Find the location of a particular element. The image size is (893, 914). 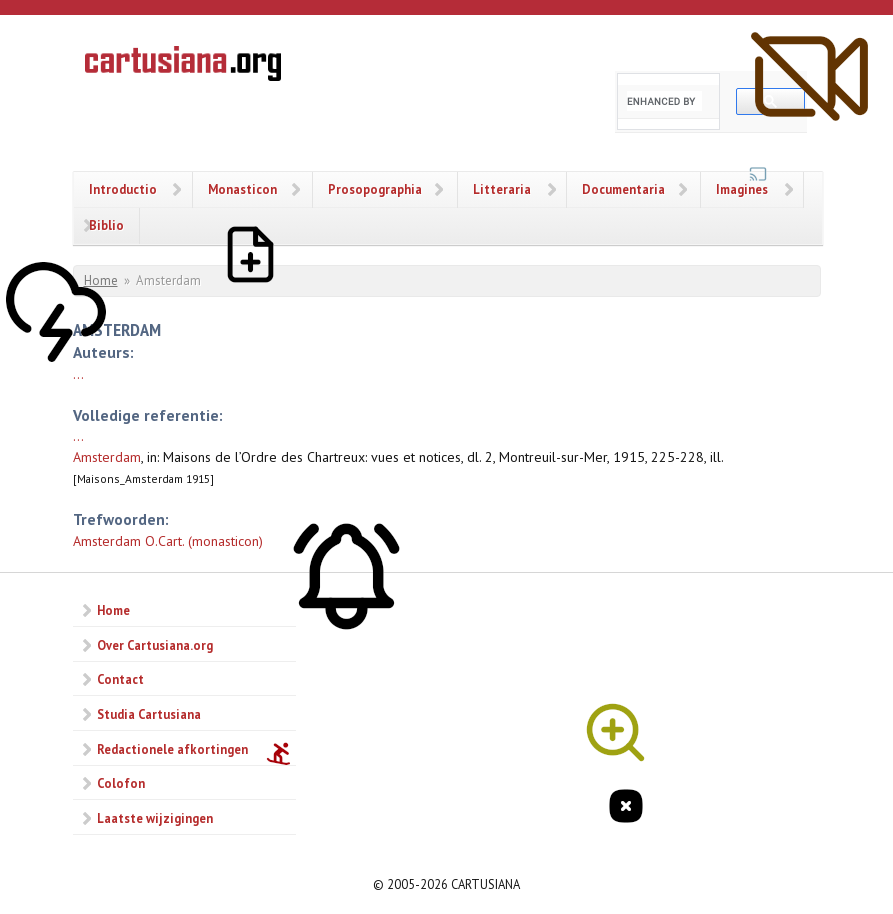

indicates thunderstorm or severe weather conditions is located at coordinates (56, 312).